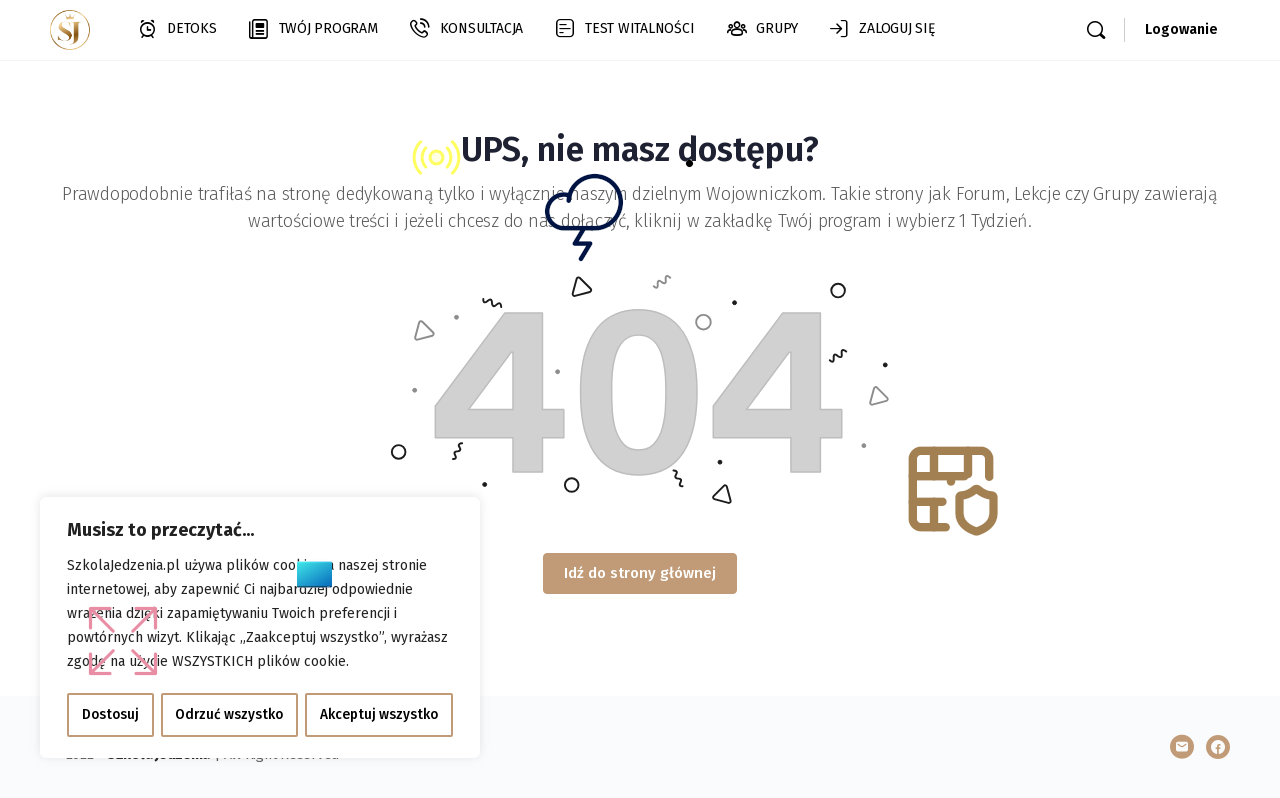 This screenshot has width=1280, height=798. What do you see at coordinates (584, 216) in the screenshot?
I see `indicates thunderstorm or severe weather conditions` at bounding box center [584, 216].